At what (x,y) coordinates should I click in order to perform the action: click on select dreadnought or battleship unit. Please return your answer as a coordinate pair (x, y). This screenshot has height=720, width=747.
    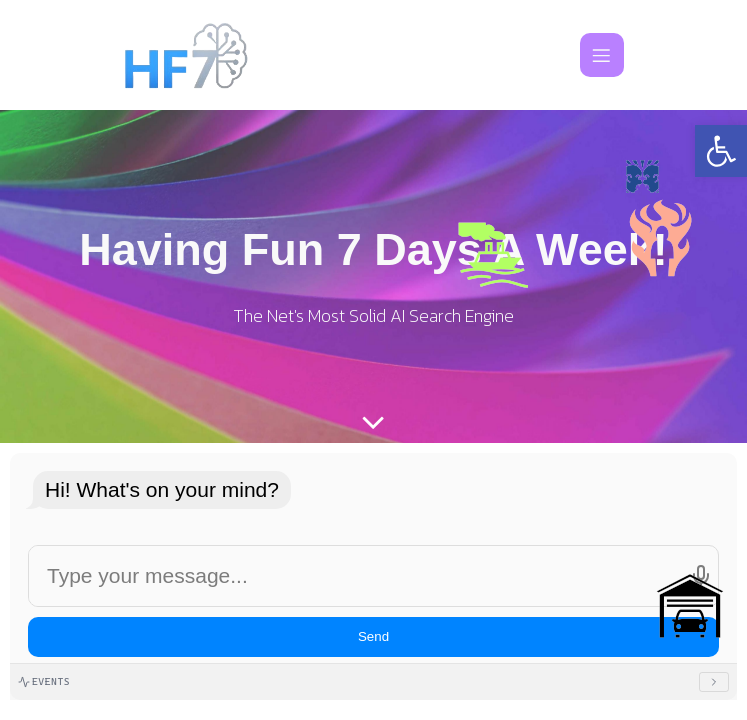
    Looking at the image, I should click on (493, 257).